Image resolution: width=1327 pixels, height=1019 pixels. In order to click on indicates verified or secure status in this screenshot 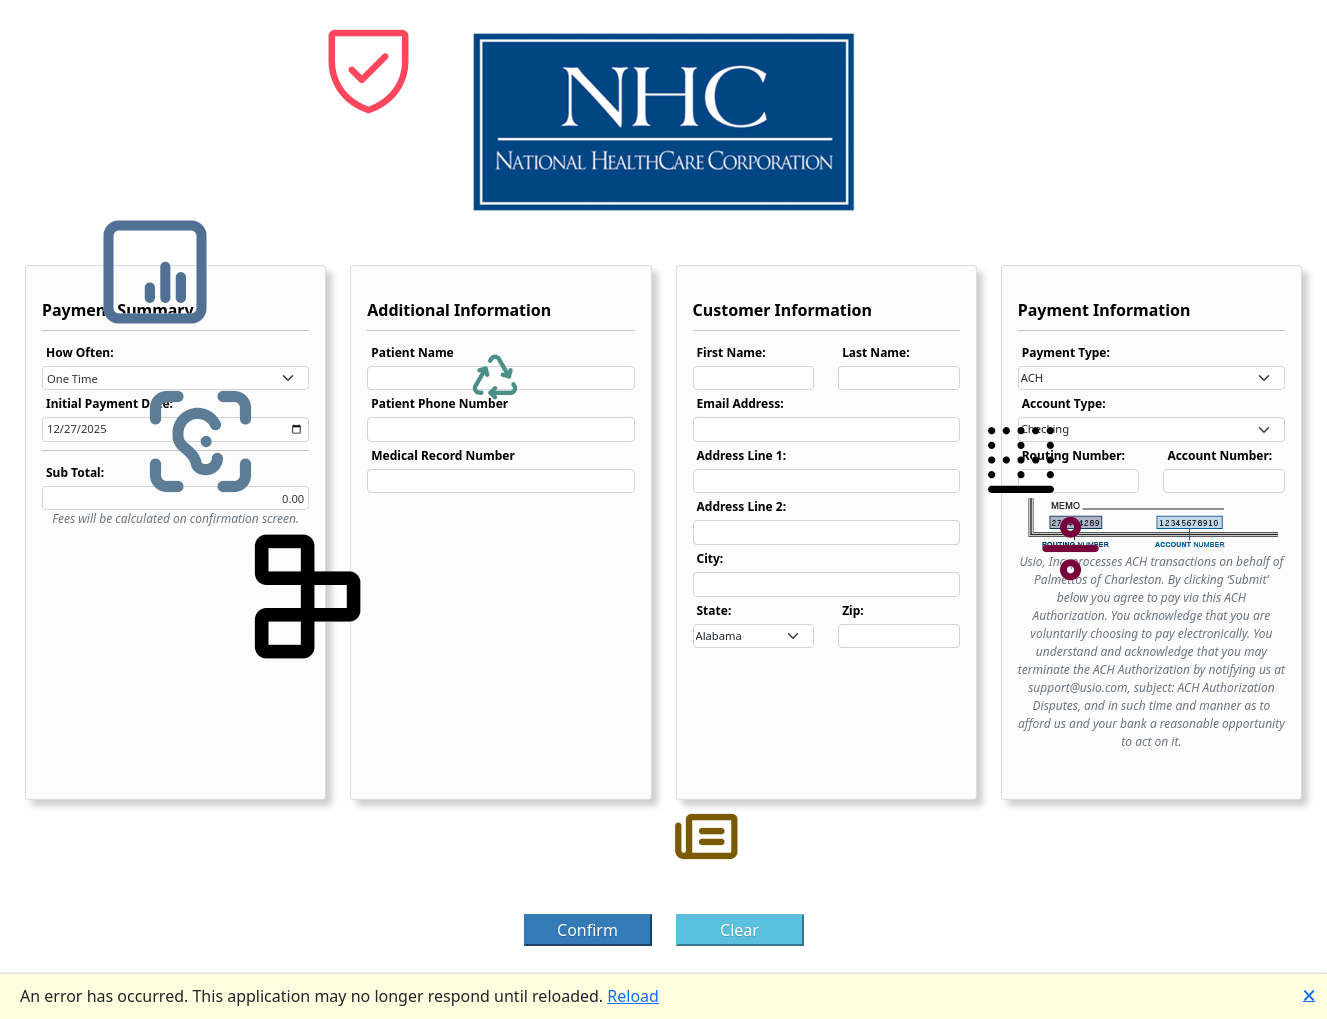, I will do `click(368, 66)`.